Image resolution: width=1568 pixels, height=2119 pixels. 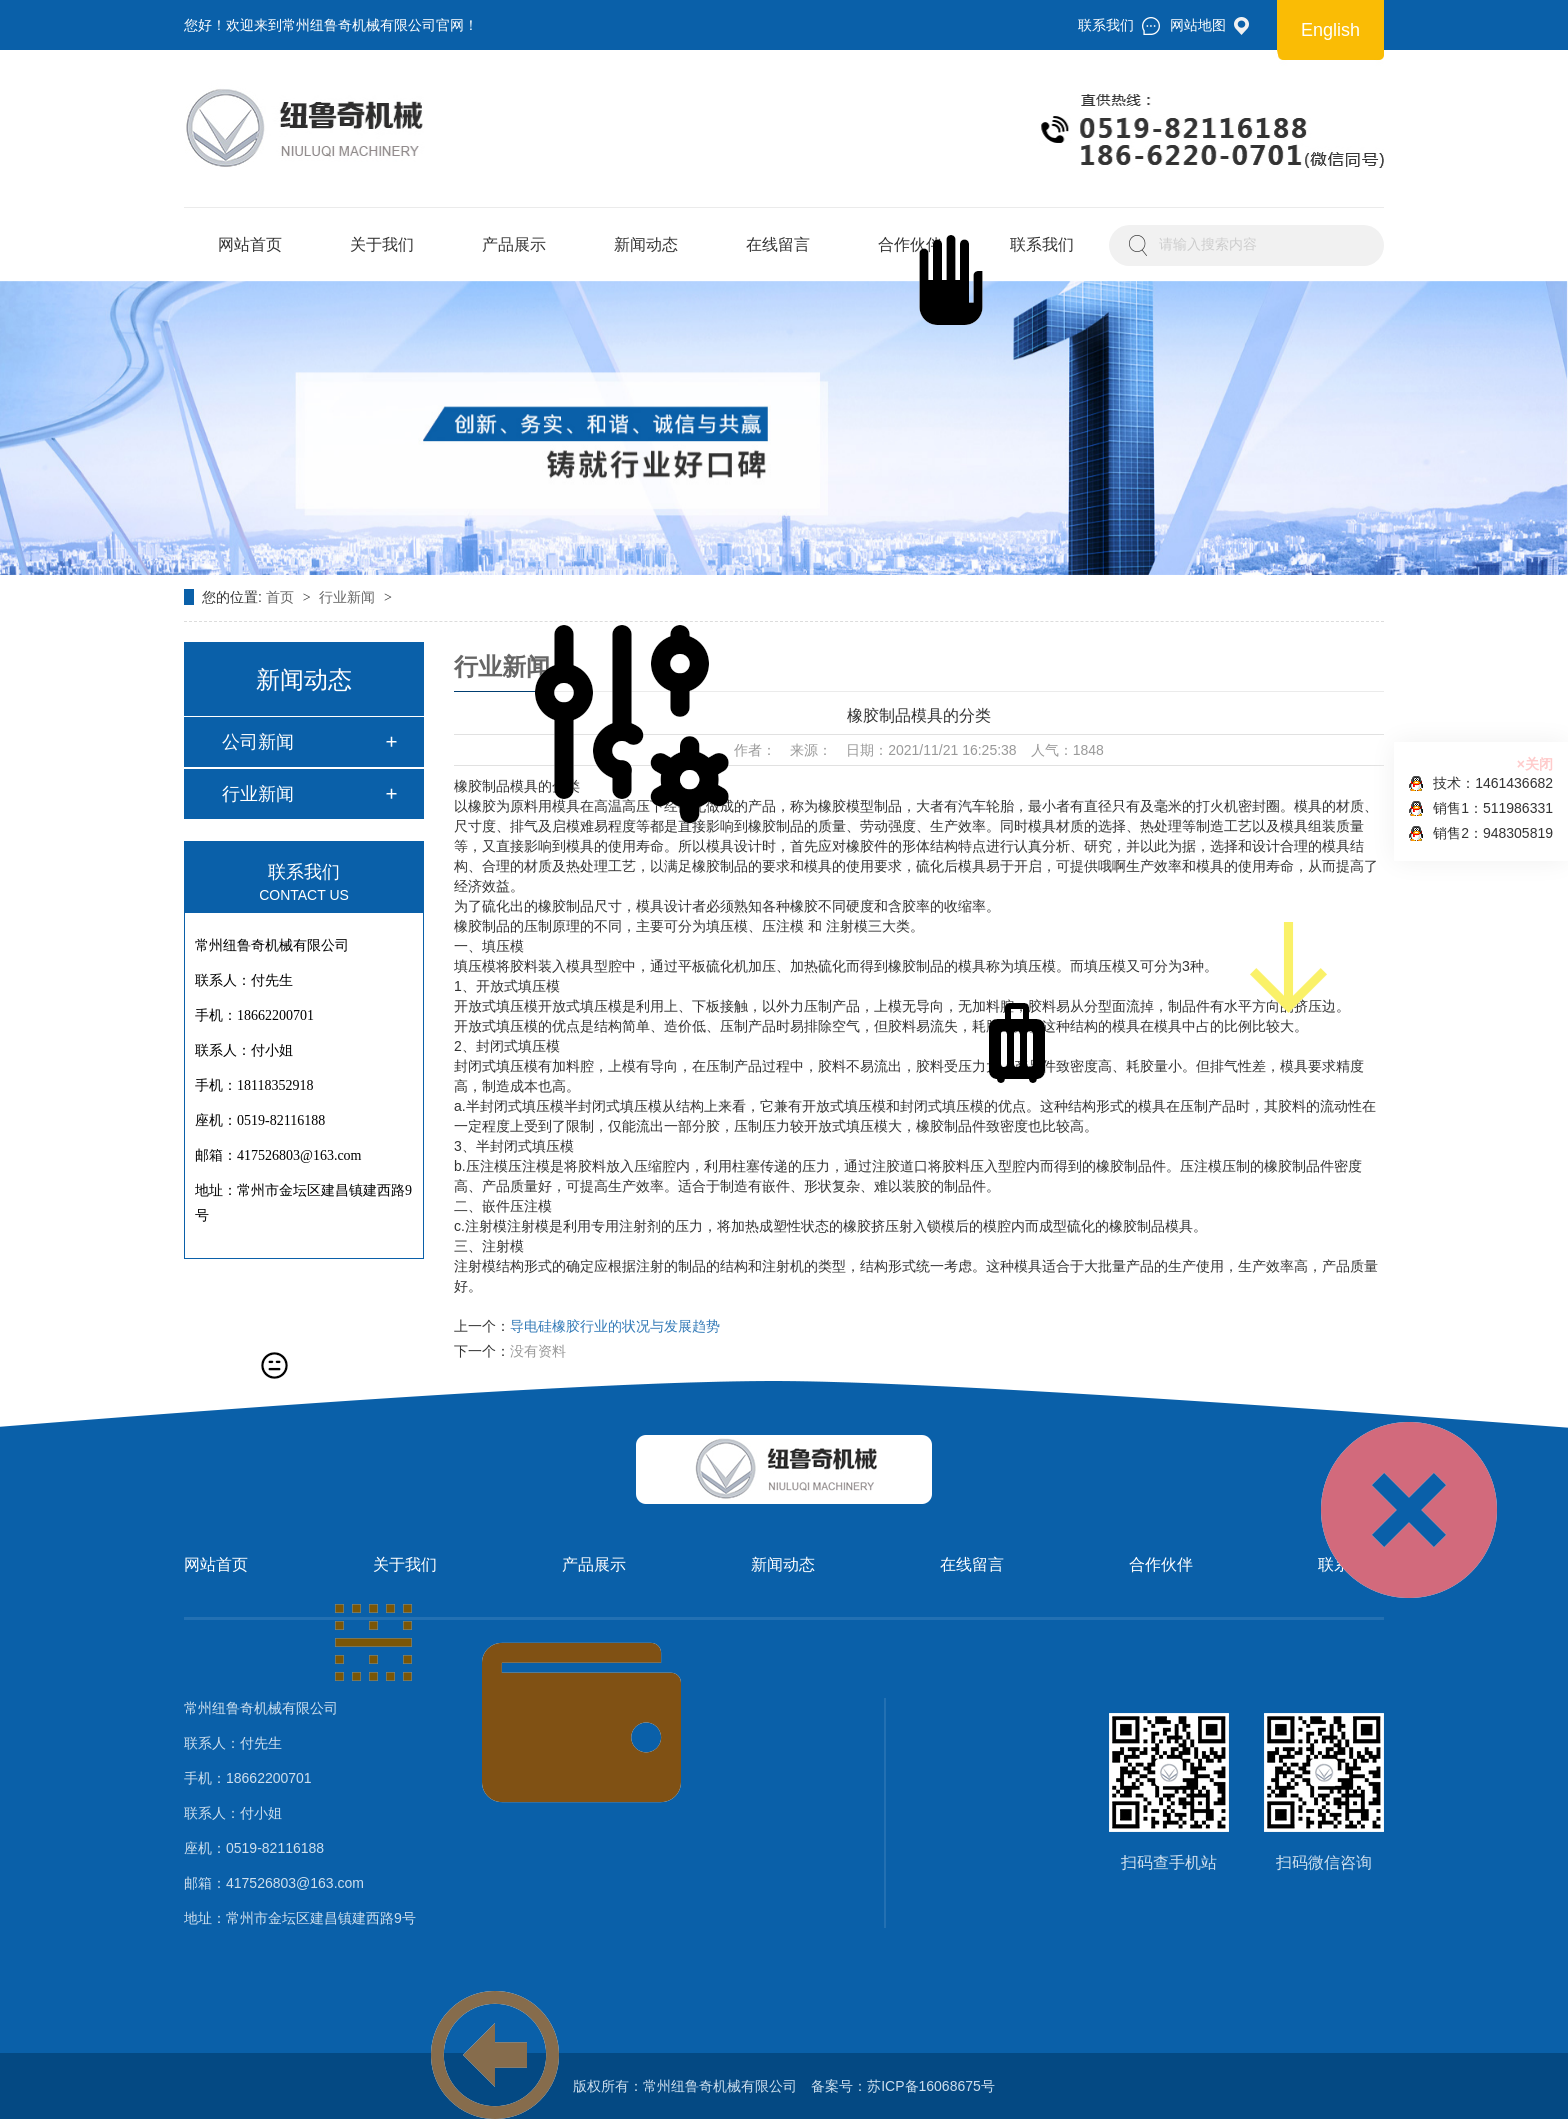 I want to click on access advanced settings or configuration options, so click(x=622, y=712).